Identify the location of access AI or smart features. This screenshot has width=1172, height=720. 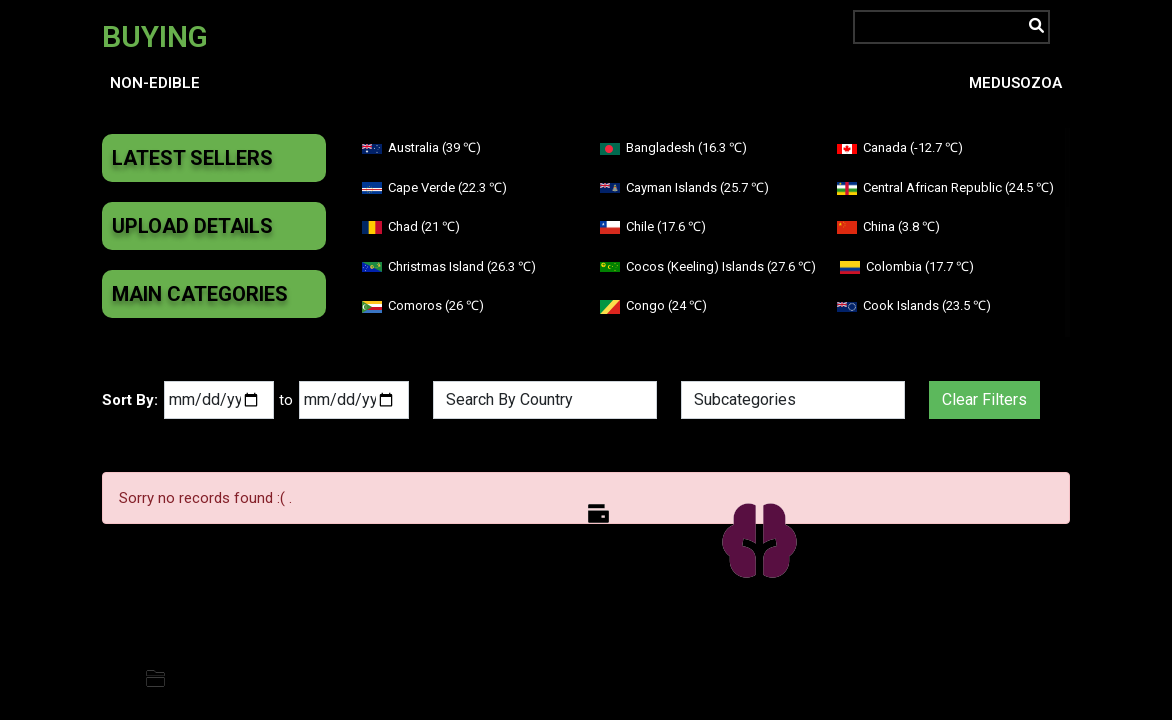
(759, 540).